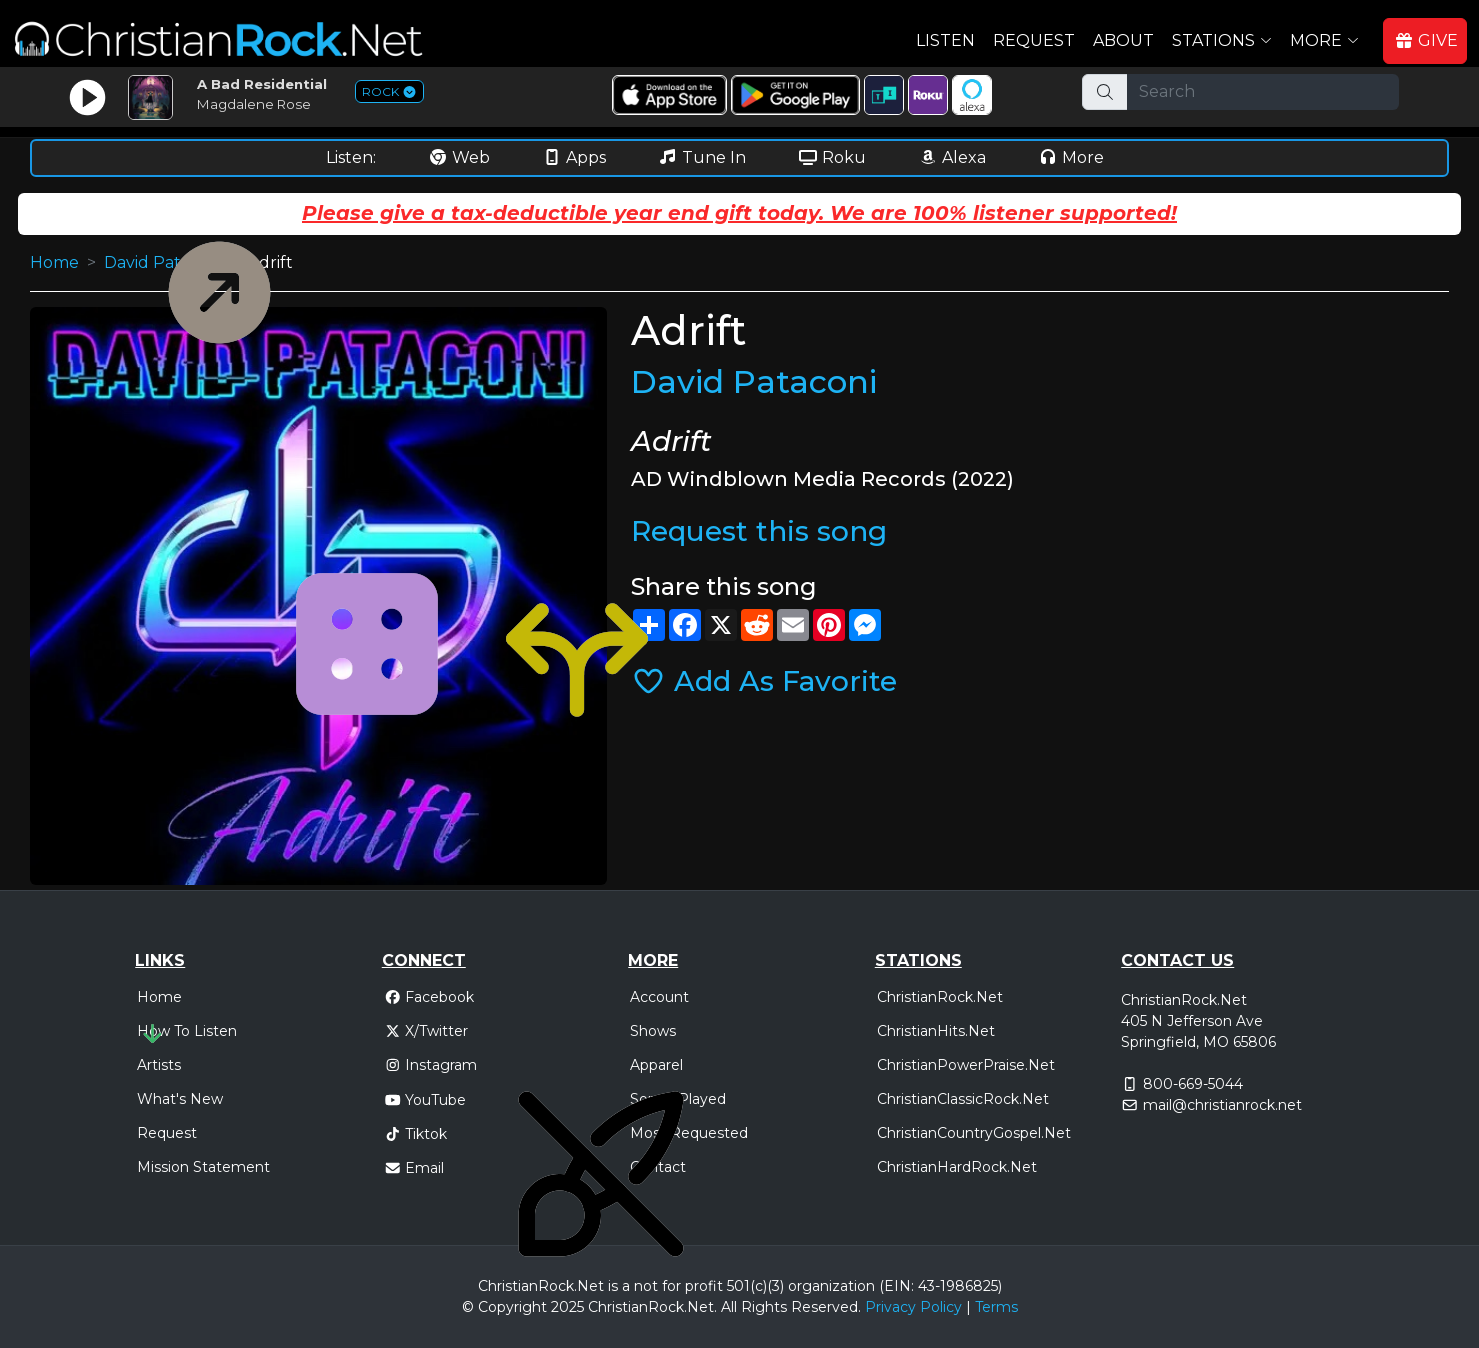  What do you see at coordinates (152, 1033) in the screenshot?
I see `scroll down or view more content` at bounding box center [152, 1033].